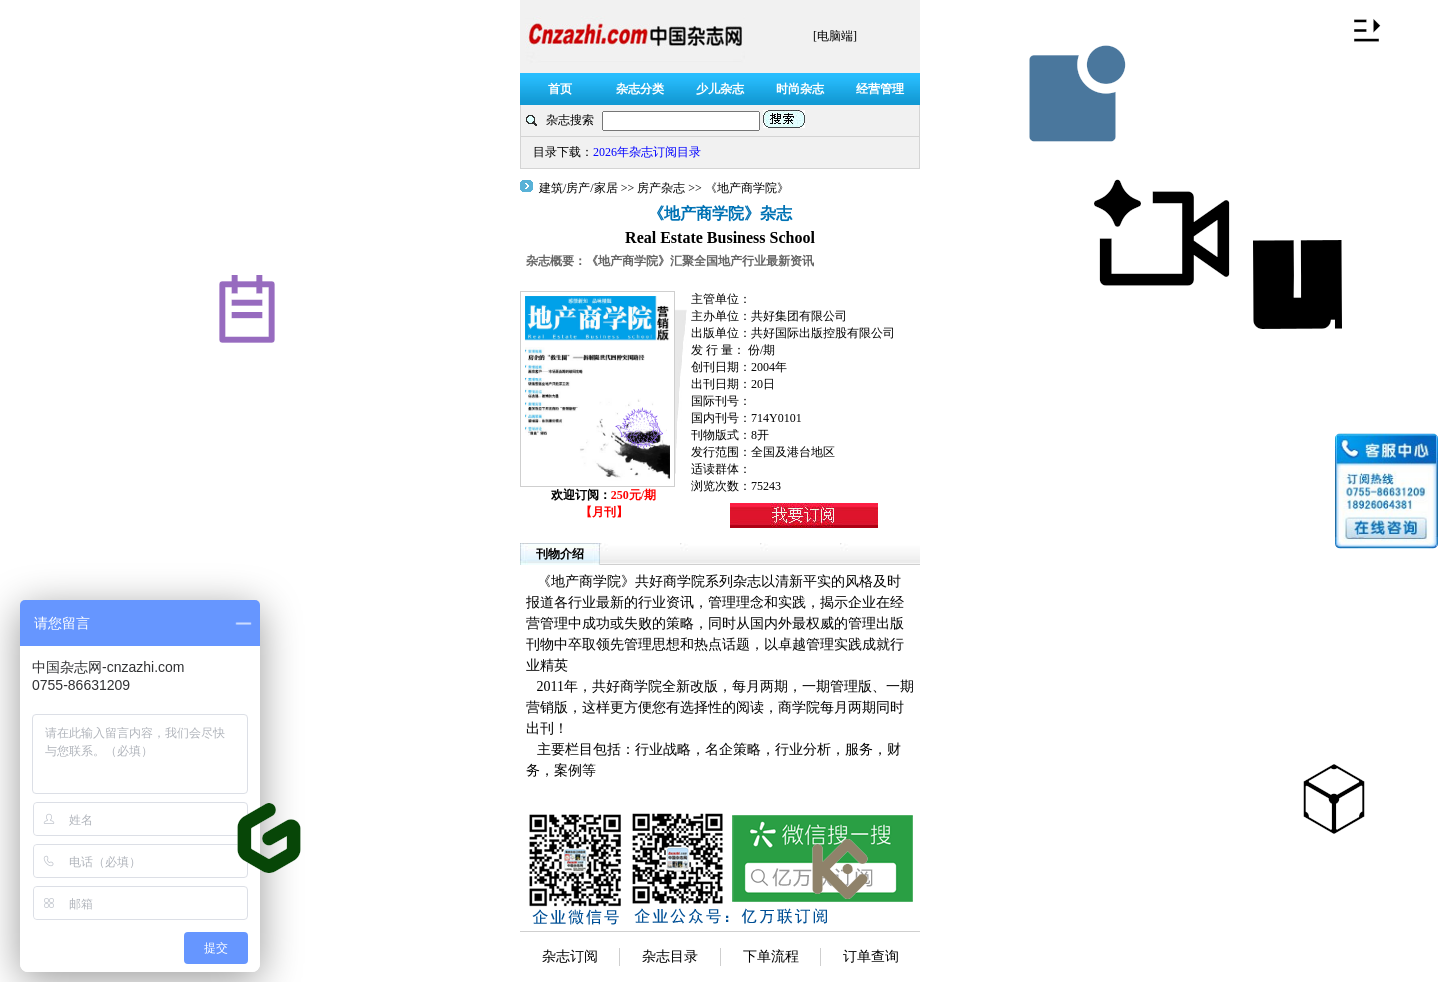 The height and width of the screenshot is (982, 1440). What do you see at coordinates (1072, 93) in the screenshot?
I see `indicates new notifications or unread alerts` at bounding box center [1072, 93].